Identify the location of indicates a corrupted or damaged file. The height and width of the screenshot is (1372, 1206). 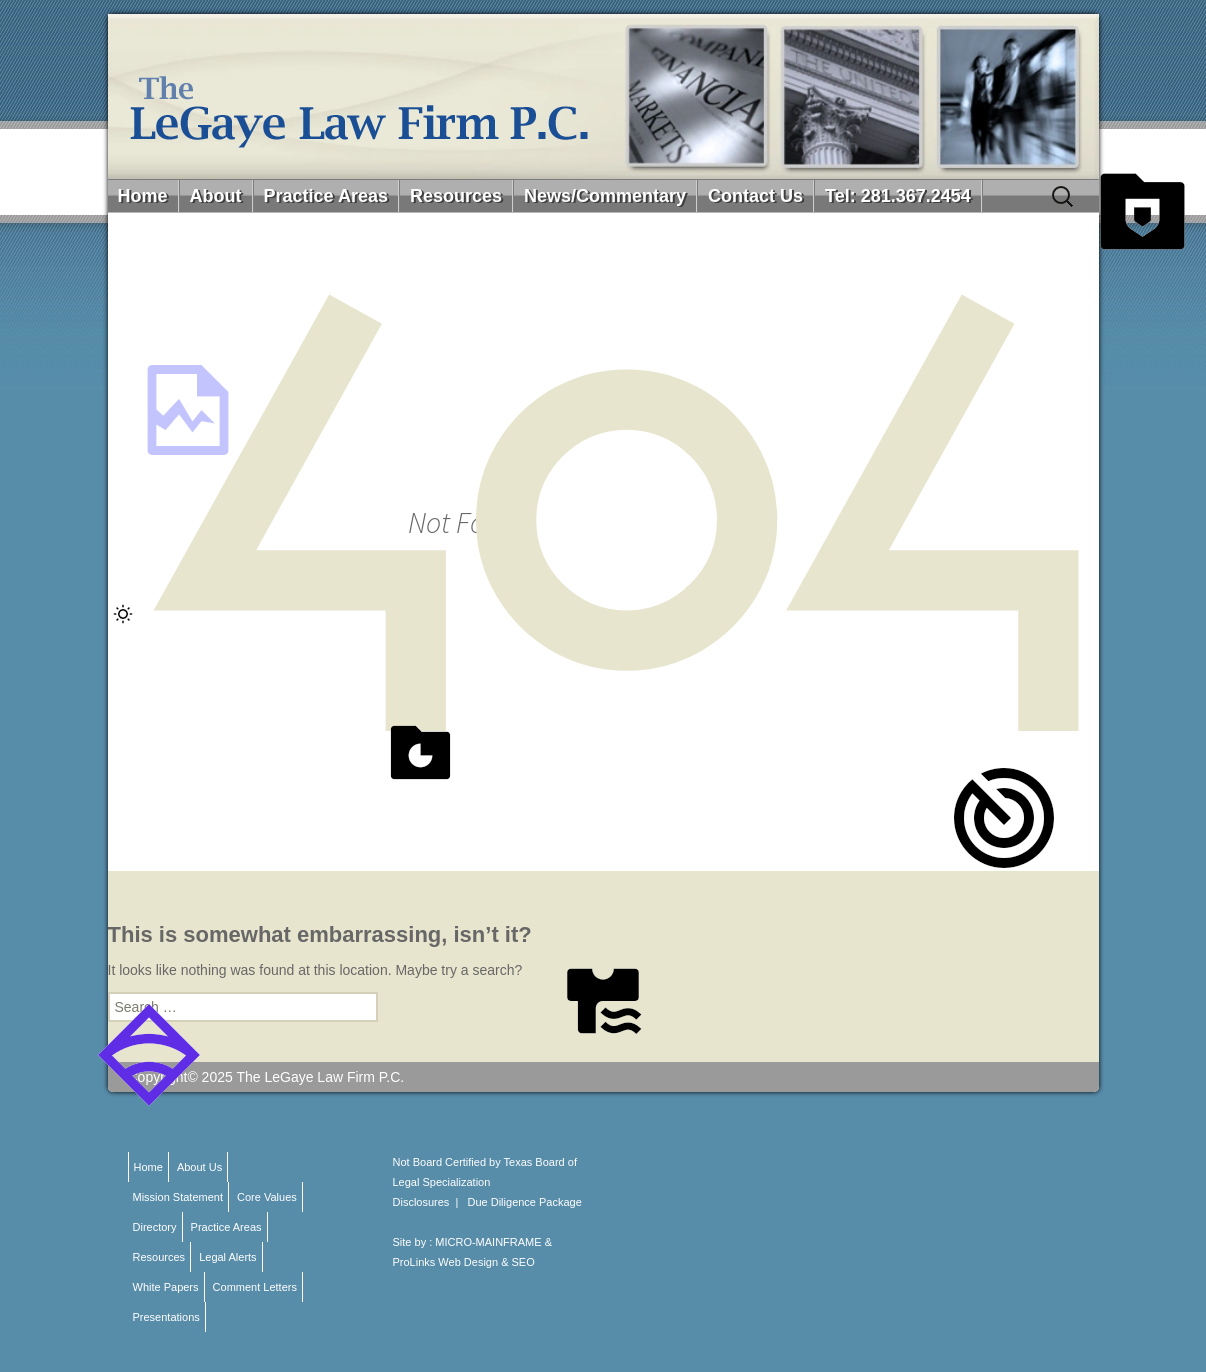
(188, 410).